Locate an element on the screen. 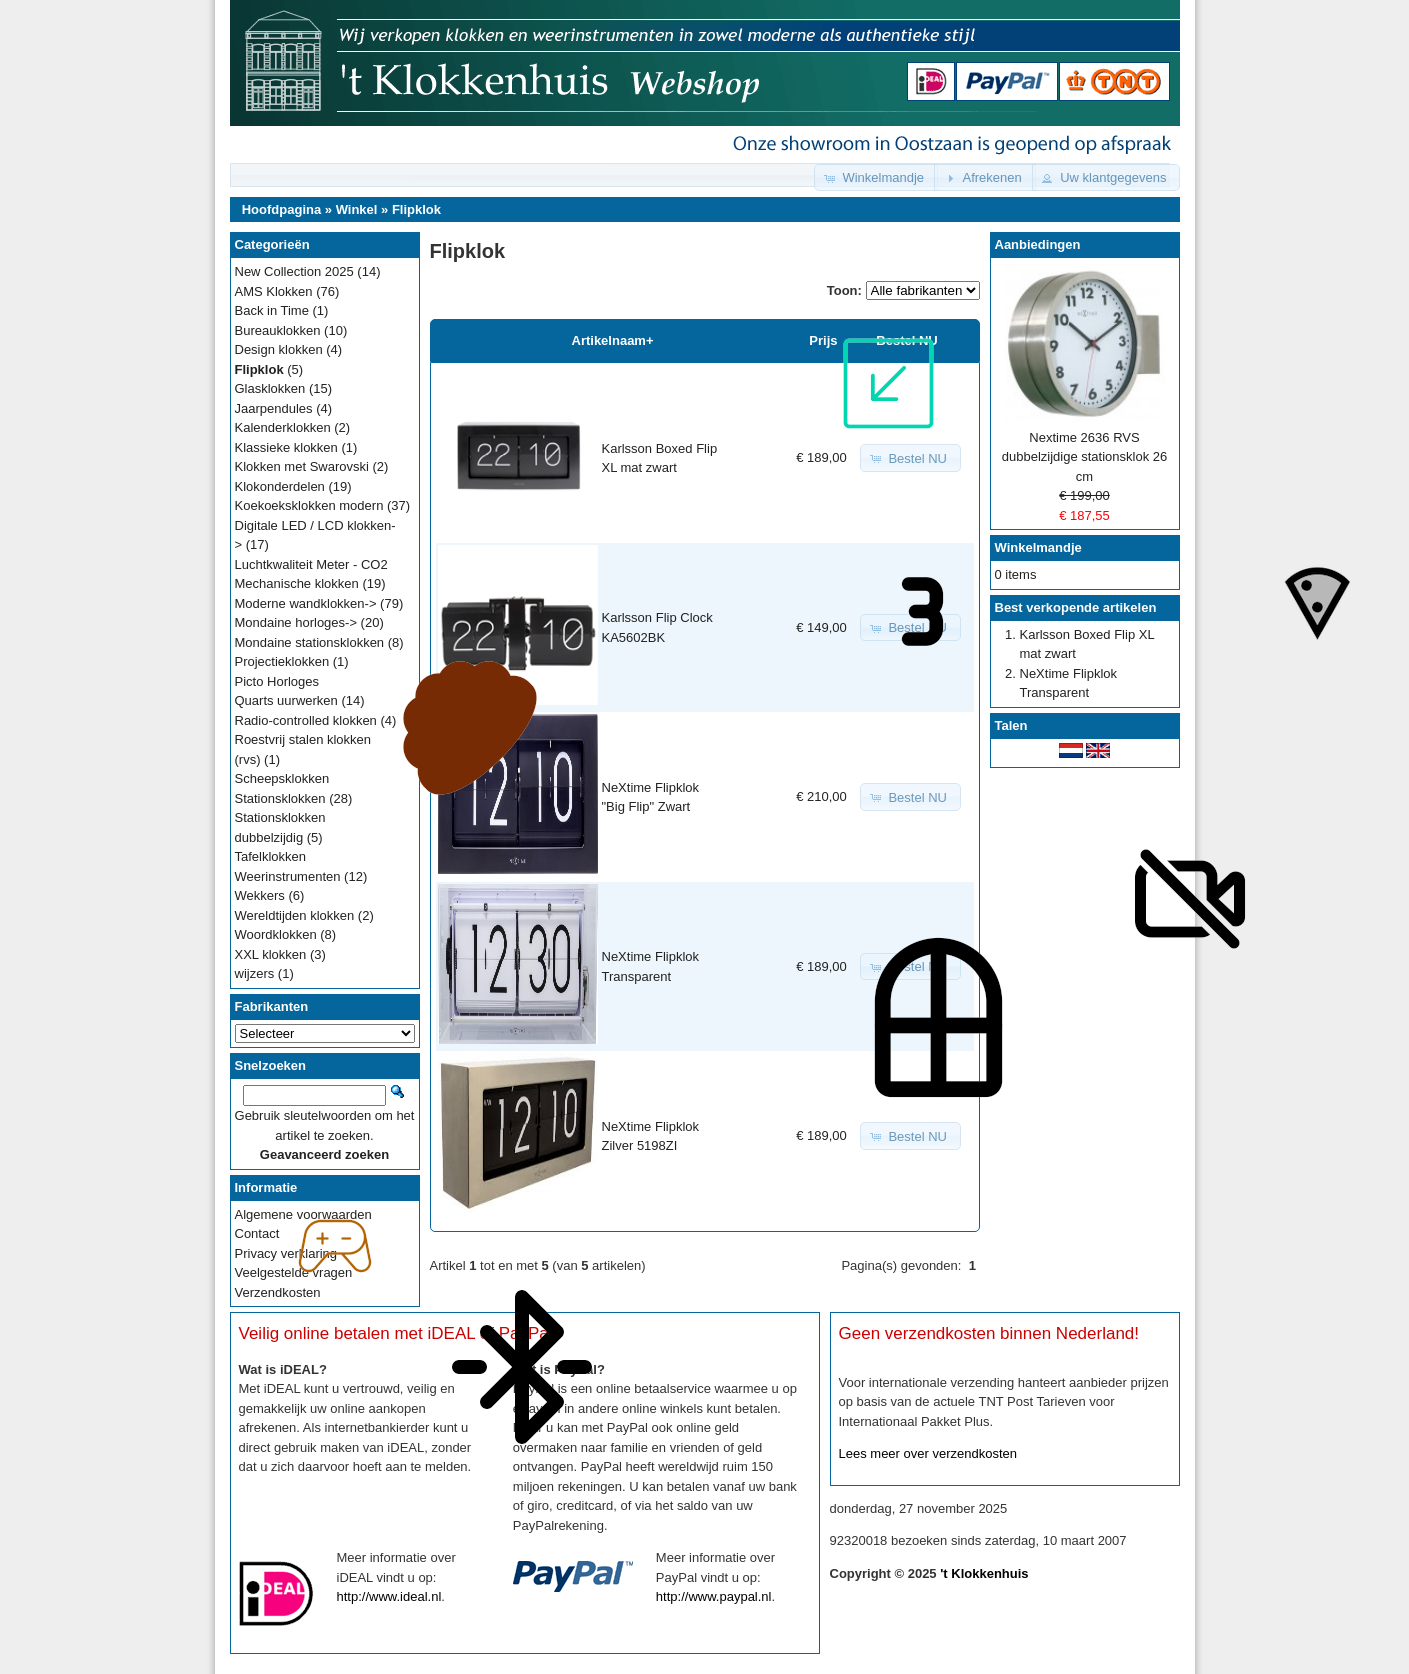  open a new window is located at coordinates (938, 1017).